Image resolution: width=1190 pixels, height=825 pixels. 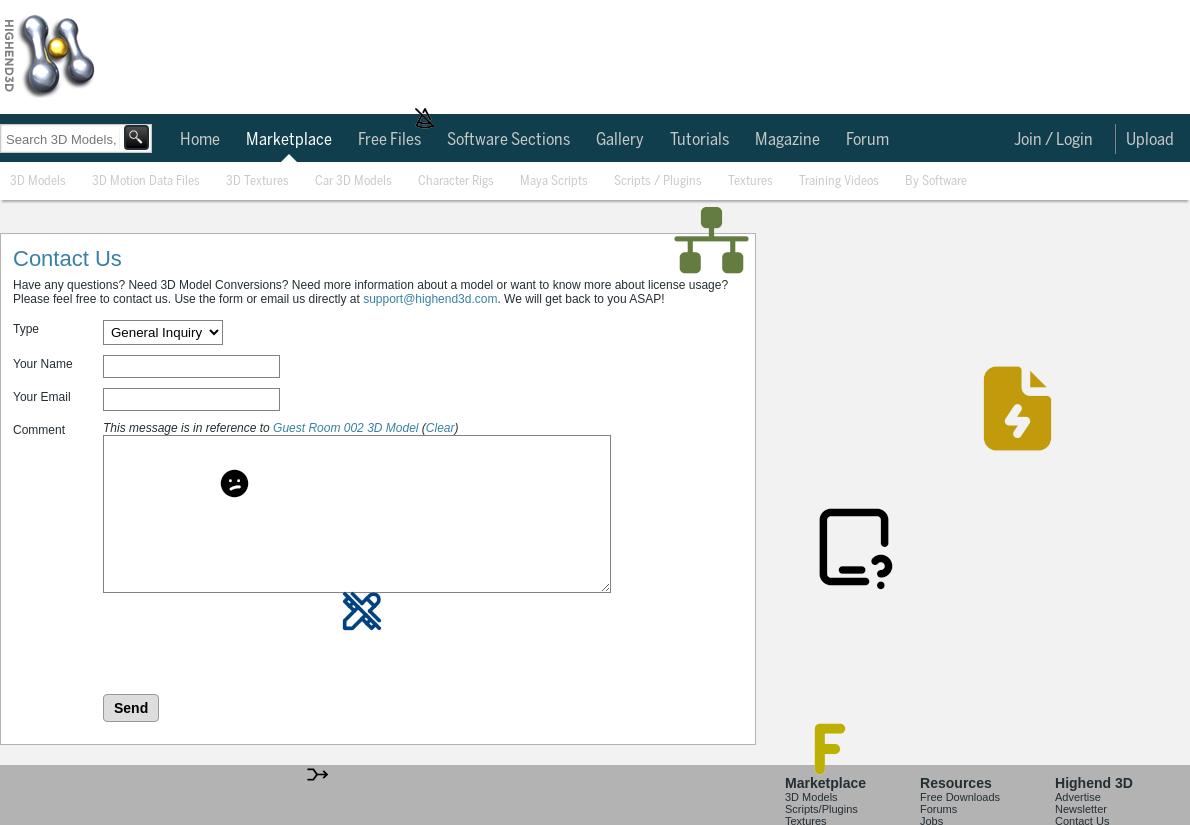 What do you see at coordinates (362, 611) in the screenshot?
I see `tools or settings unavailable` at bounding box center [362, 611].